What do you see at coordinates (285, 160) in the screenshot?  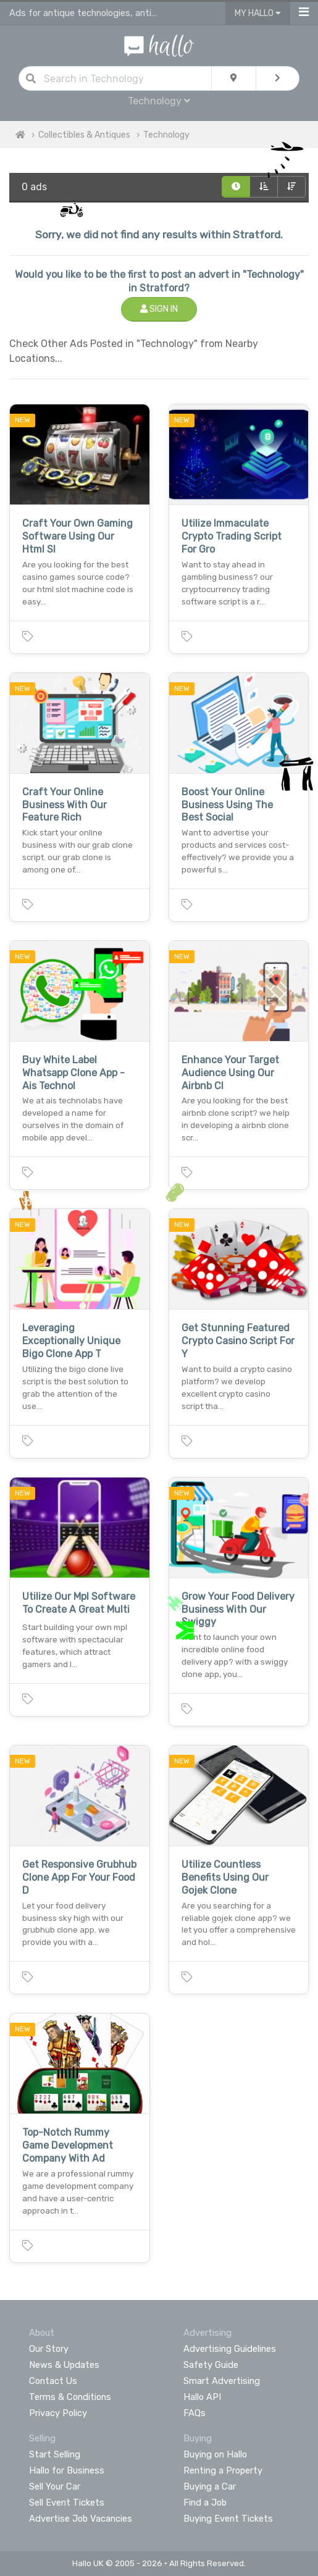 I see `activate area-of-effect attack ability` at bounding box center [285, 160].